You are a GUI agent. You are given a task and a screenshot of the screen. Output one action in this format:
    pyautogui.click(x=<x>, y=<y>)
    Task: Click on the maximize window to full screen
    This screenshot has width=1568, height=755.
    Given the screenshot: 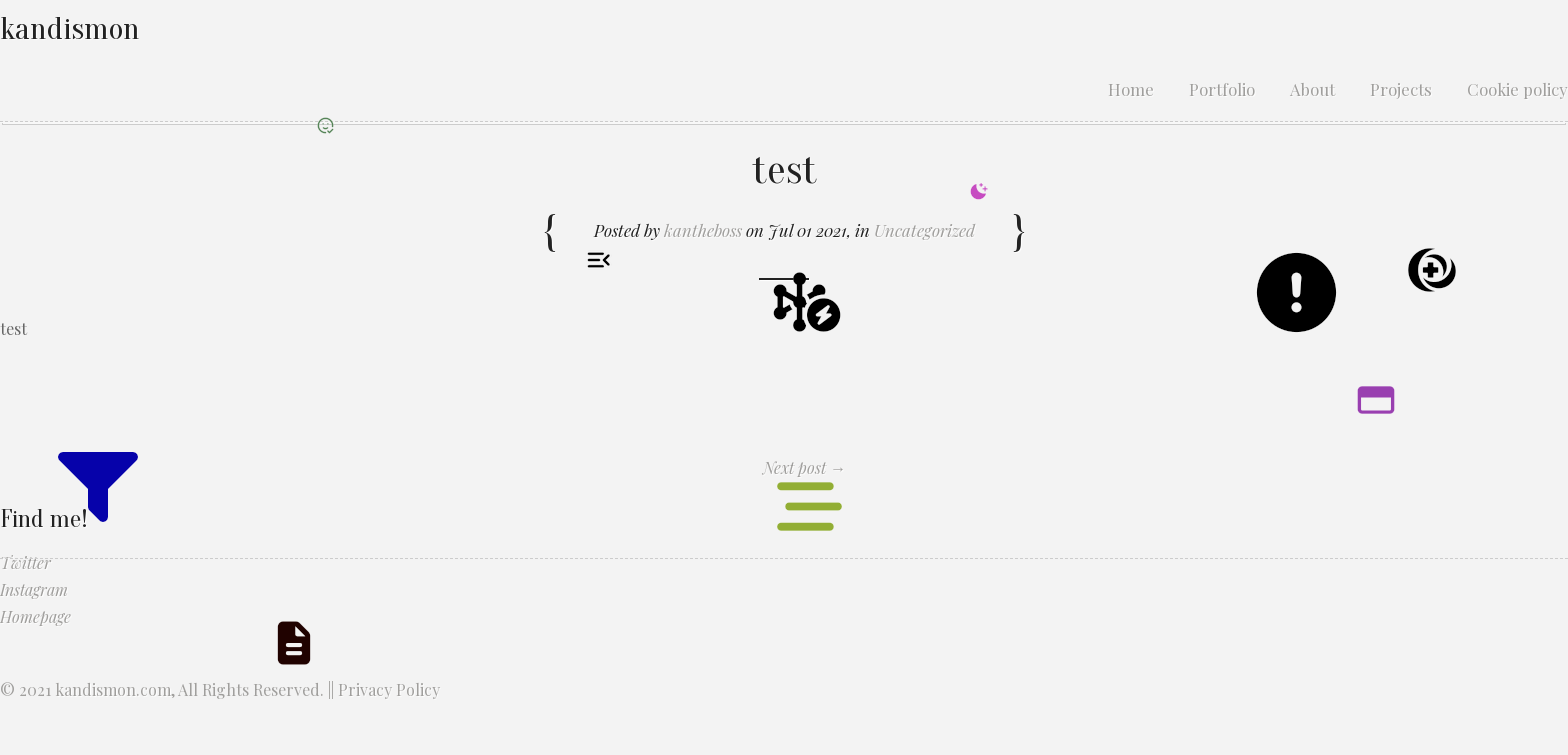 What is the action you would take?
    pyautogui.click(x=1376, y=400)
    